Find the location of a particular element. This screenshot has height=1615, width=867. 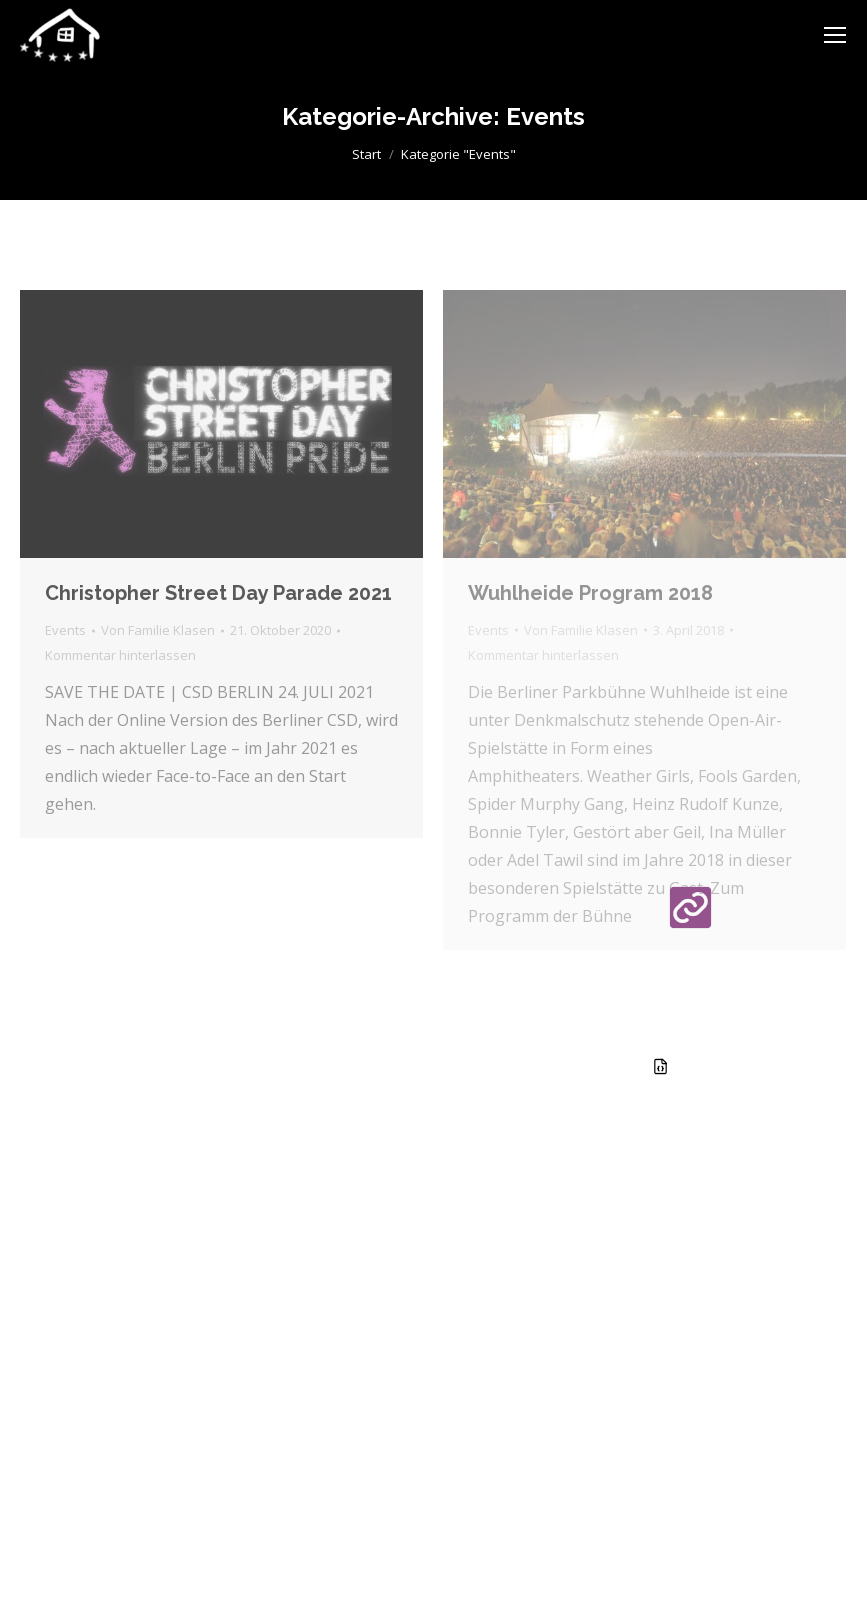

view or open a JSON file is located at coordinates (660, 1066).